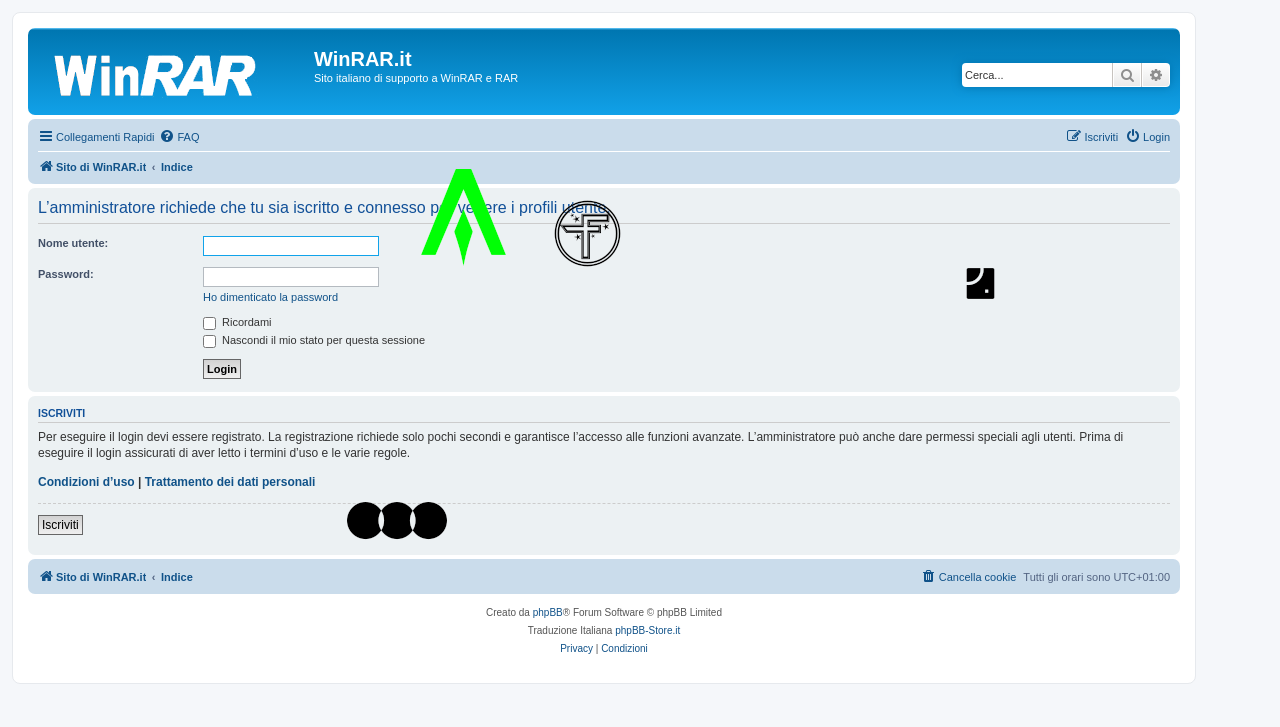 This screenshot has width=1280, height=727. I want to click on open letterboxd app, so click(397, 522).